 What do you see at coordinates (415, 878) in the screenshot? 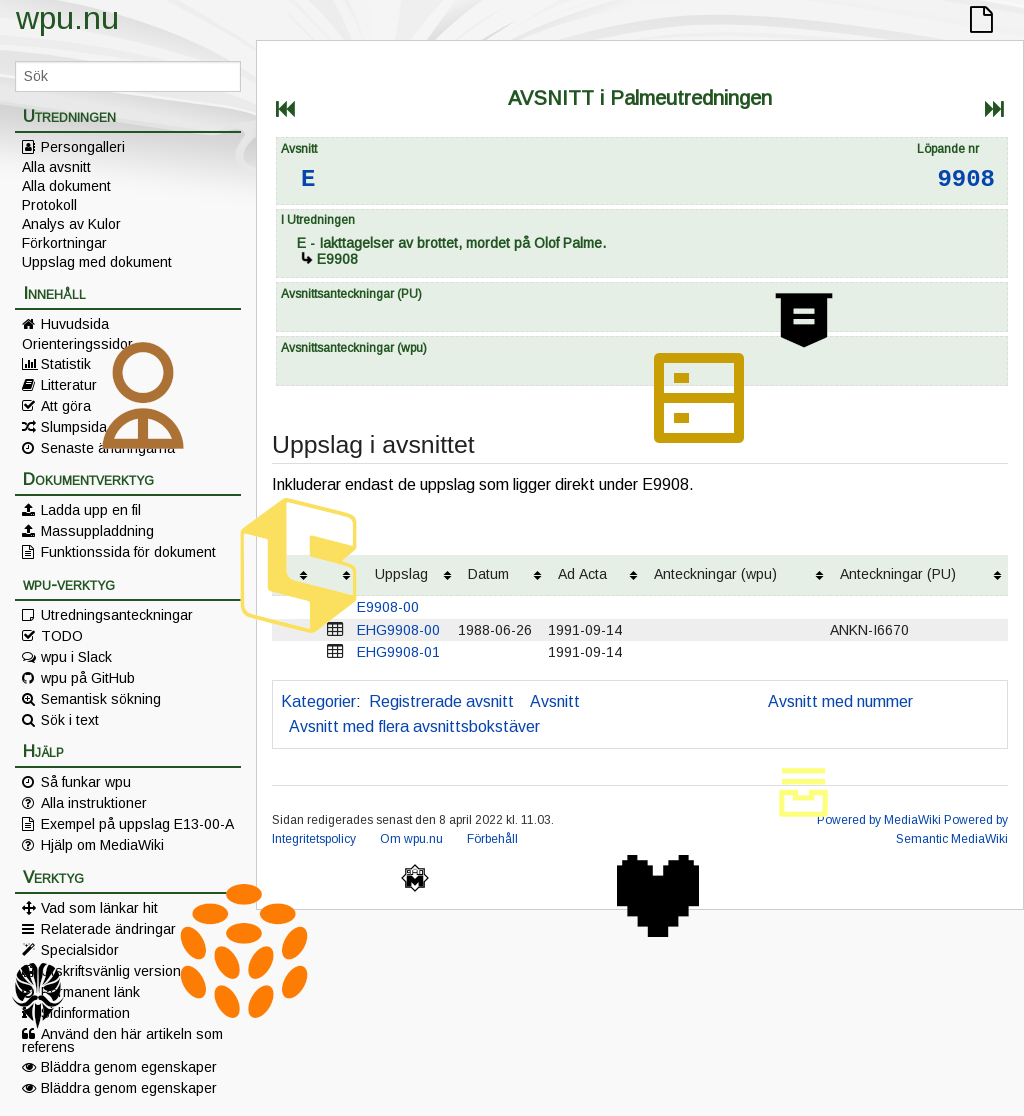
I see `cairo metro official app or service` at bounding box center [415, 878].